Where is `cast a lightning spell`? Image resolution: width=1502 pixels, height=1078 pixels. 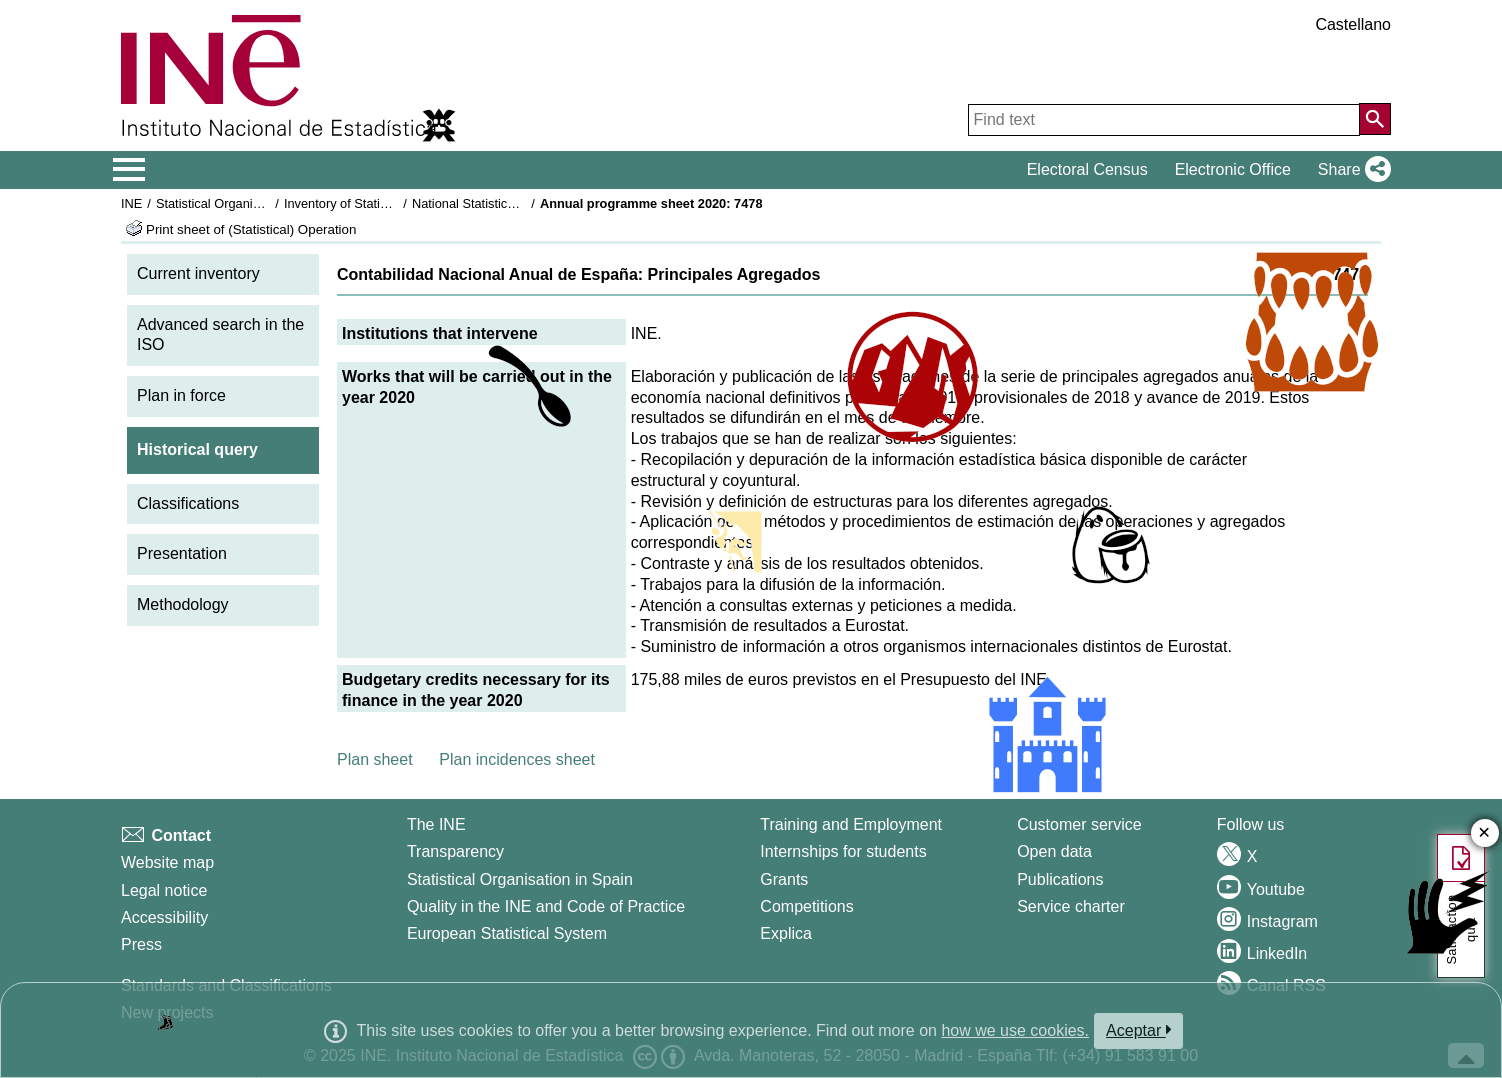
cast a lightning spell is located at coordinates (1449, 911).